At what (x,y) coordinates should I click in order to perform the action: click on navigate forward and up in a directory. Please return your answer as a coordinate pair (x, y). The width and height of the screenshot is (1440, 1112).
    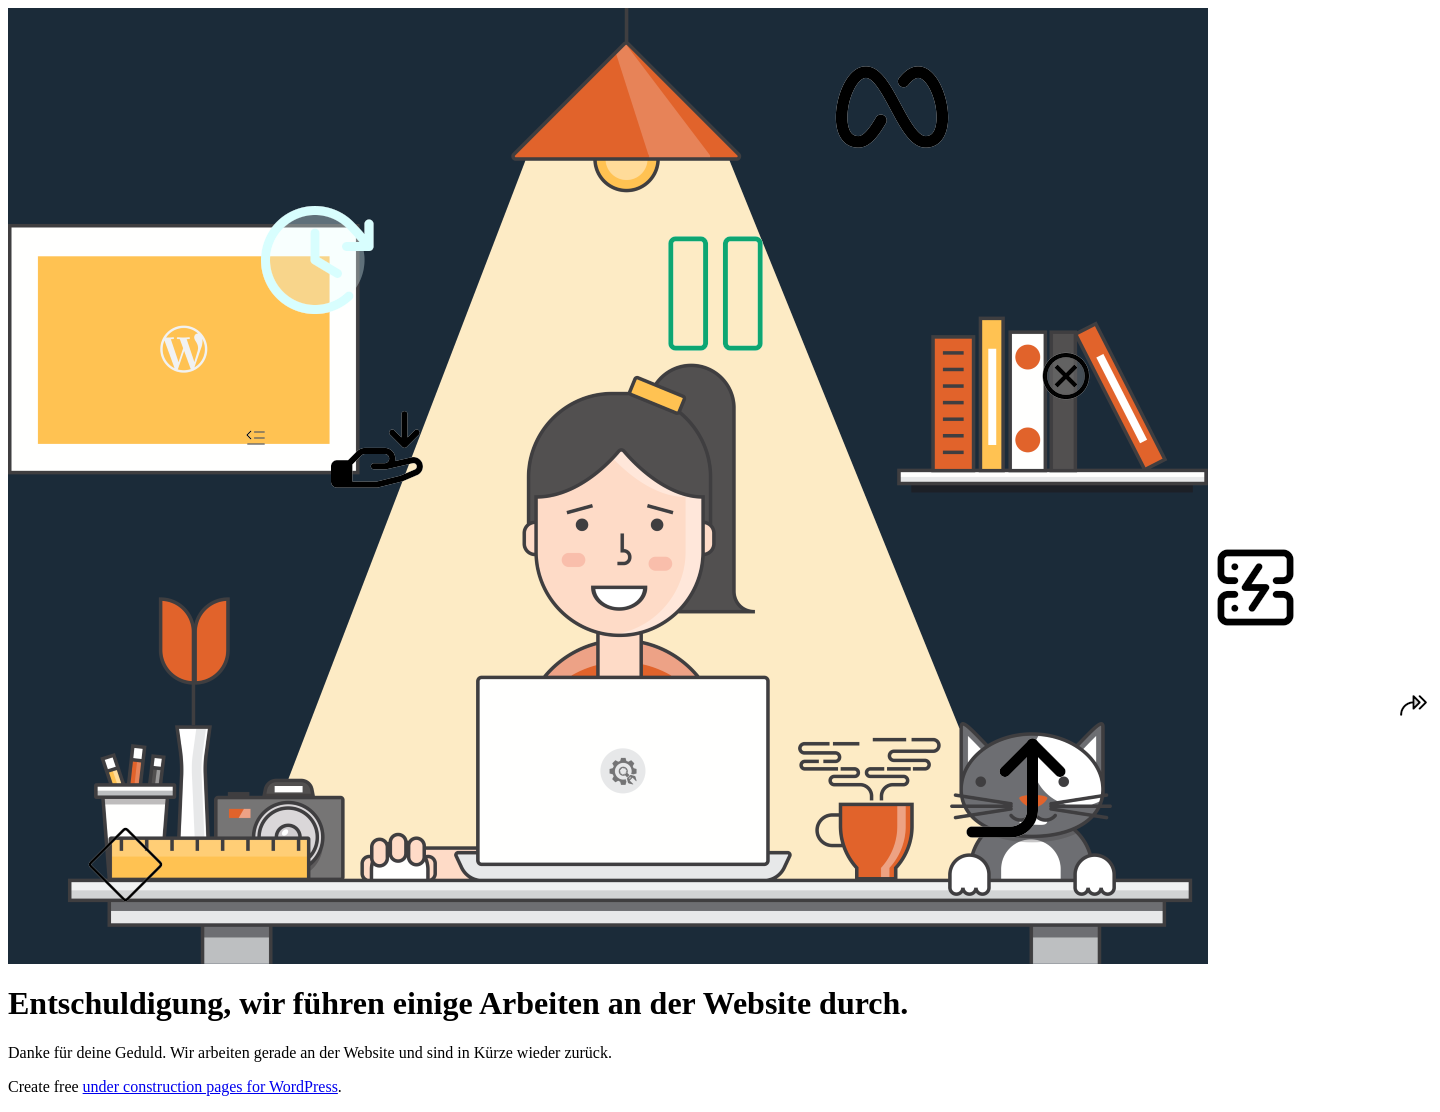
    Looking at the image, I should click on (1016, 788).